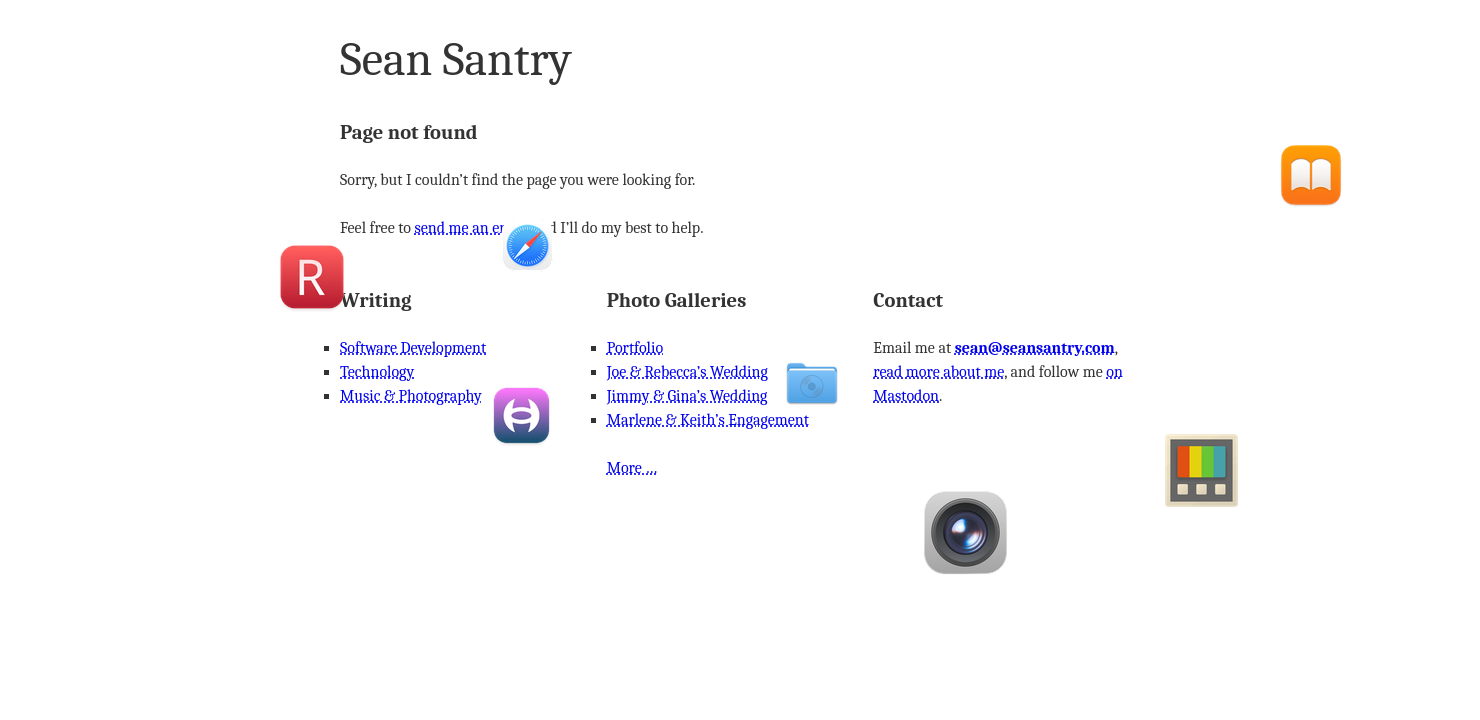  Describe the element at coordinates (965, 532) in the screenshot. I see `open the camera app` at that location.